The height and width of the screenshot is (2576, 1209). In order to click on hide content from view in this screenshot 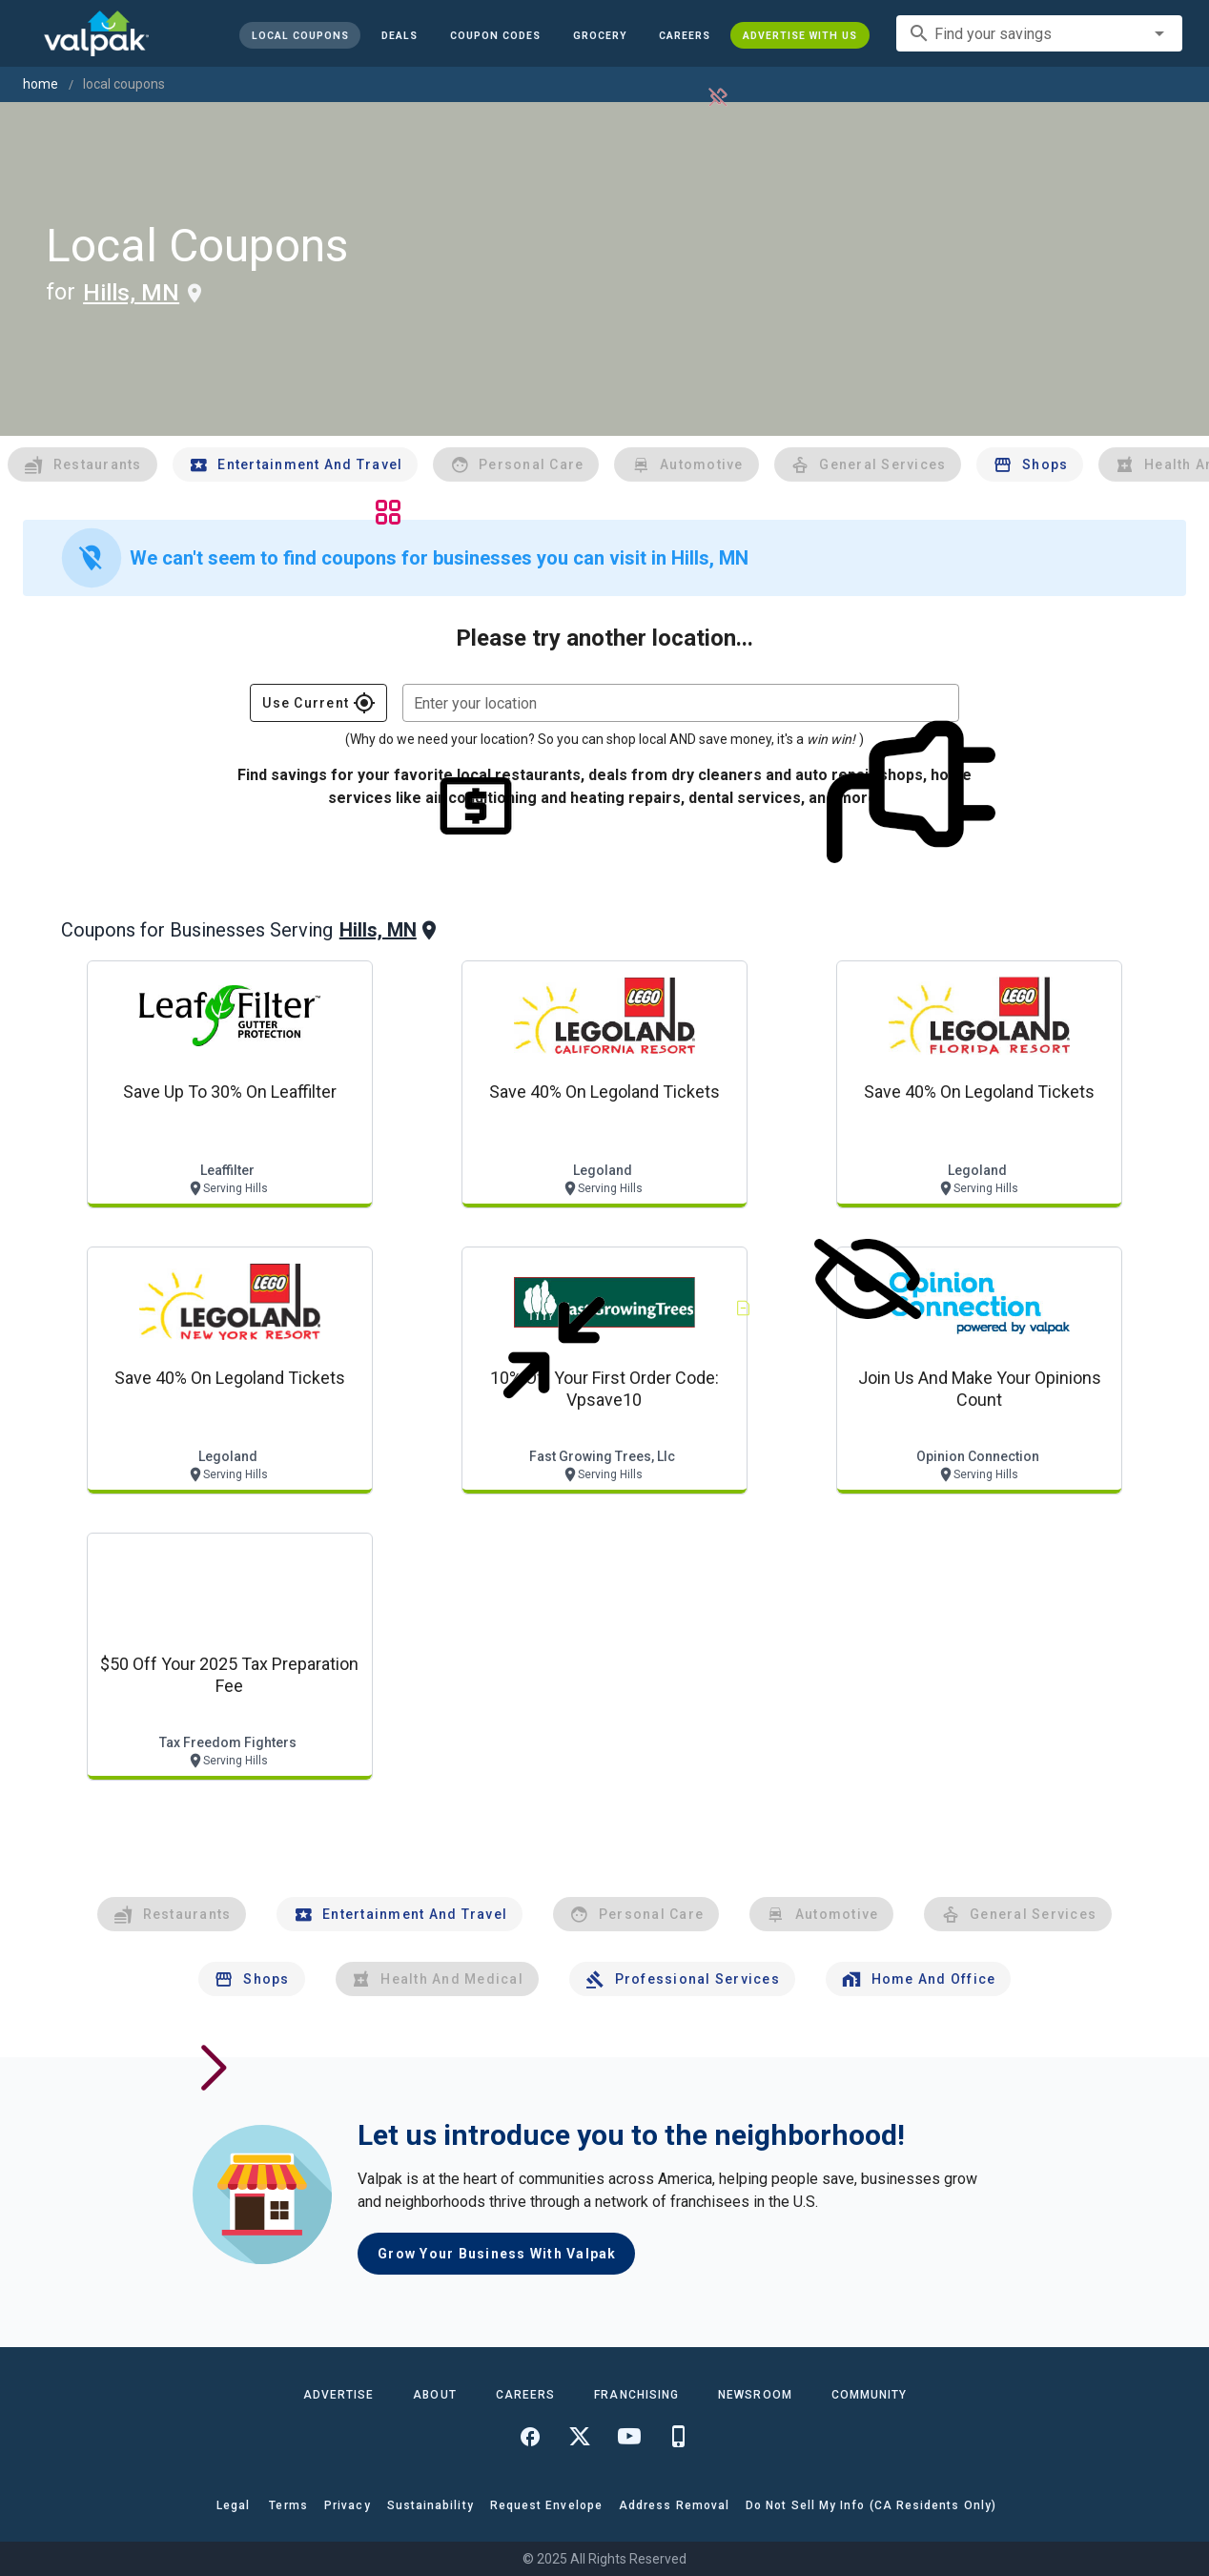, I will do `click(868, 1279)`.